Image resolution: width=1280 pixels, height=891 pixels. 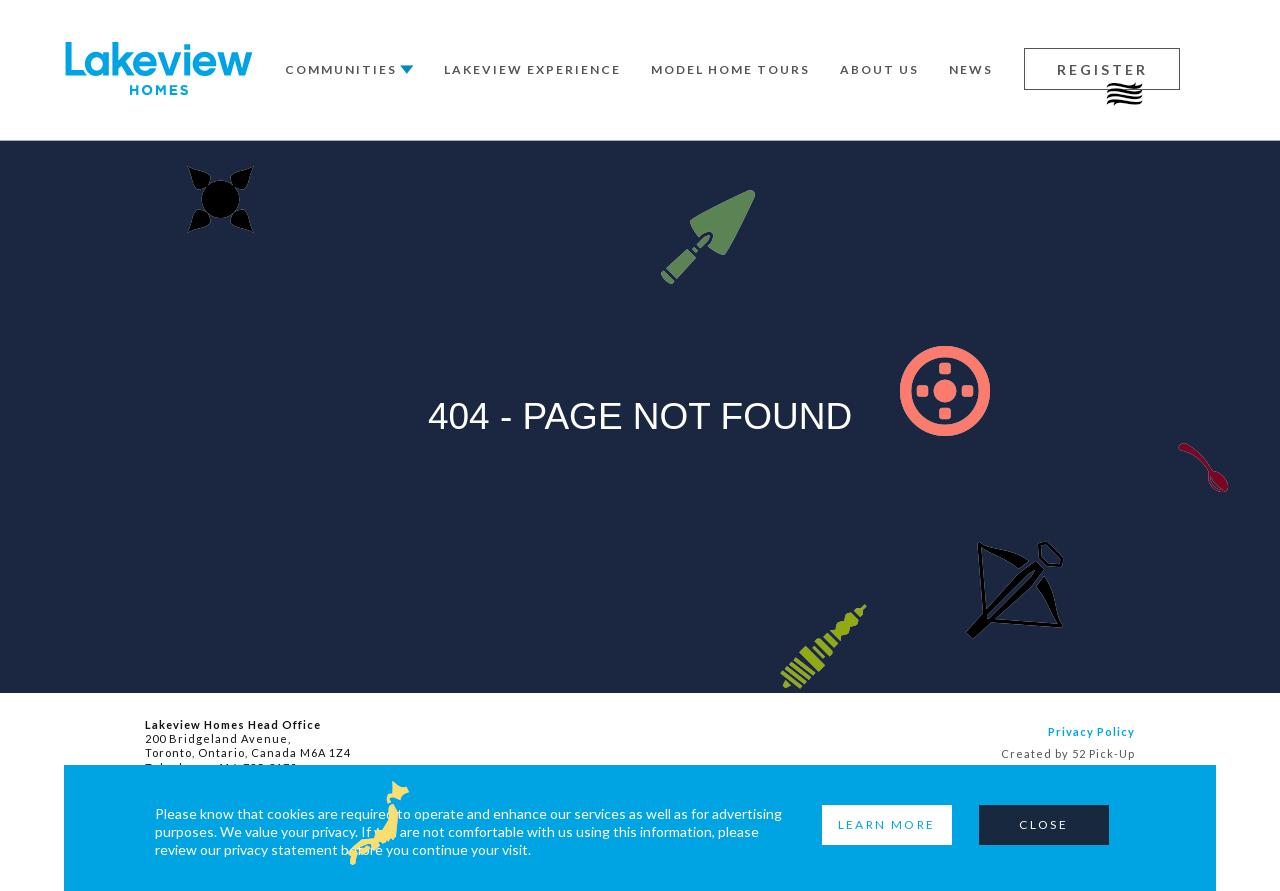 I want to click on access gardening or landscaping tools, so click(x=708, y=237).